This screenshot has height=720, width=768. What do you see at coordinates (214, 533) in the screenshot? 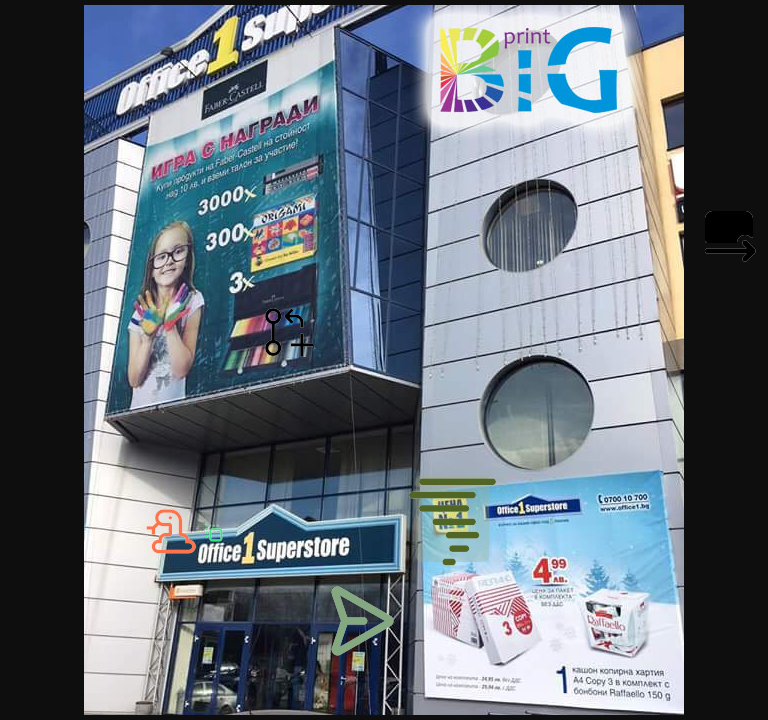
I see `drag and drop to reorder items` at bounding box center [214, 533].